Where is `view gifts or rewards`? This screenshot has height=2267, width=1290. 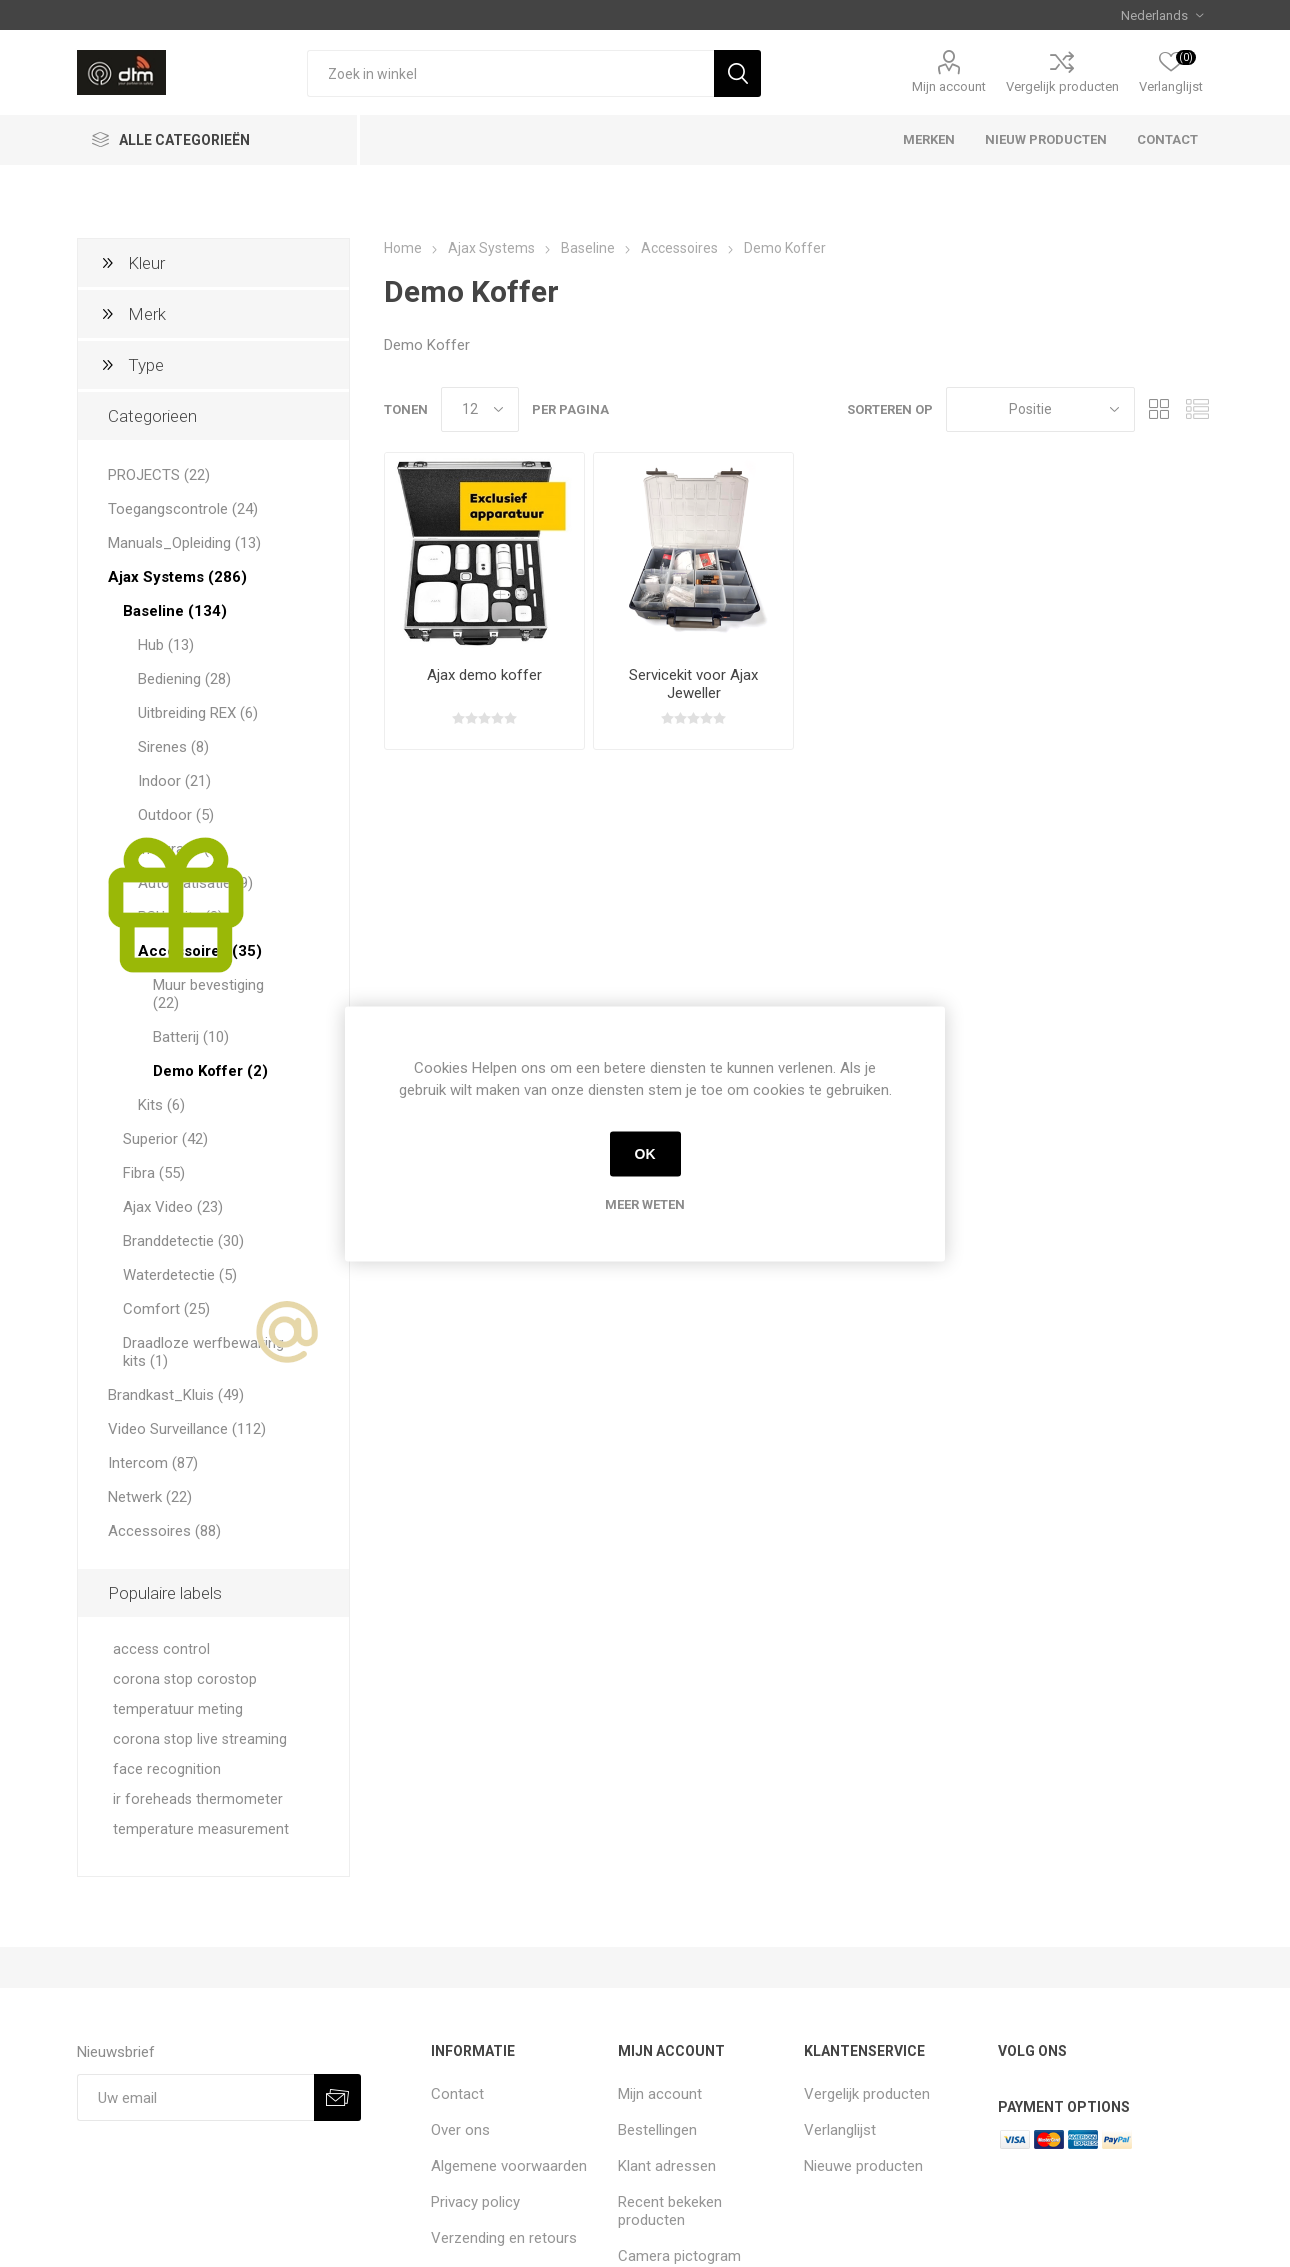 view gifts or rewards is located at coordinates (176, 905).